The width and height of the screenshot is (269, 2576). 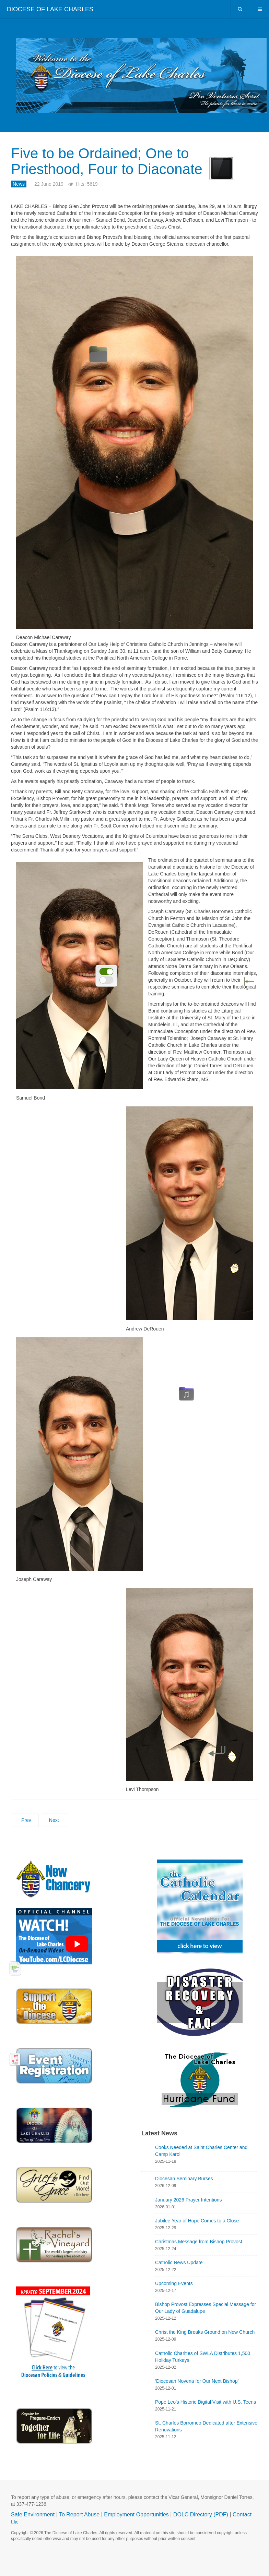 I want to click on indicates a valid drop target for dragging files, so click(x=98, y=354).